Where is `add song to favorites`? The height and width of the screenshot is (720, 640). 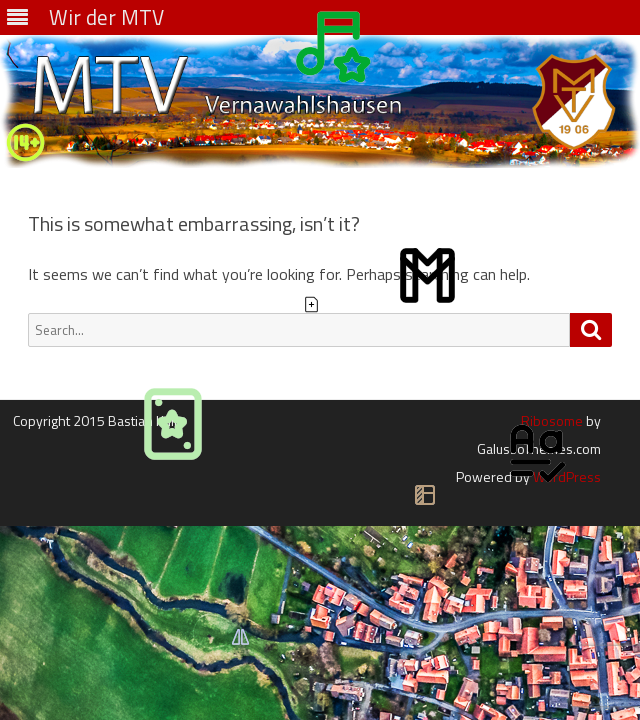 add song to favorites is located at coordinates (331, 43).